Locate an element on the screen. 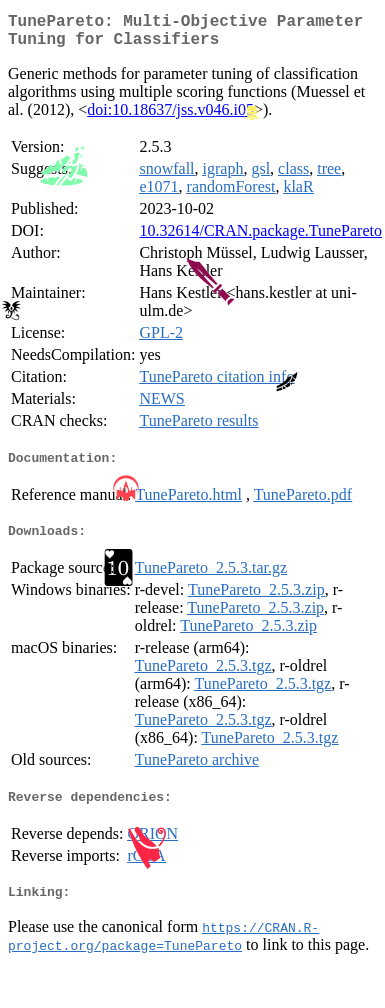  select a gentleman or vintage character avatar is located at coordinates (252, 113).